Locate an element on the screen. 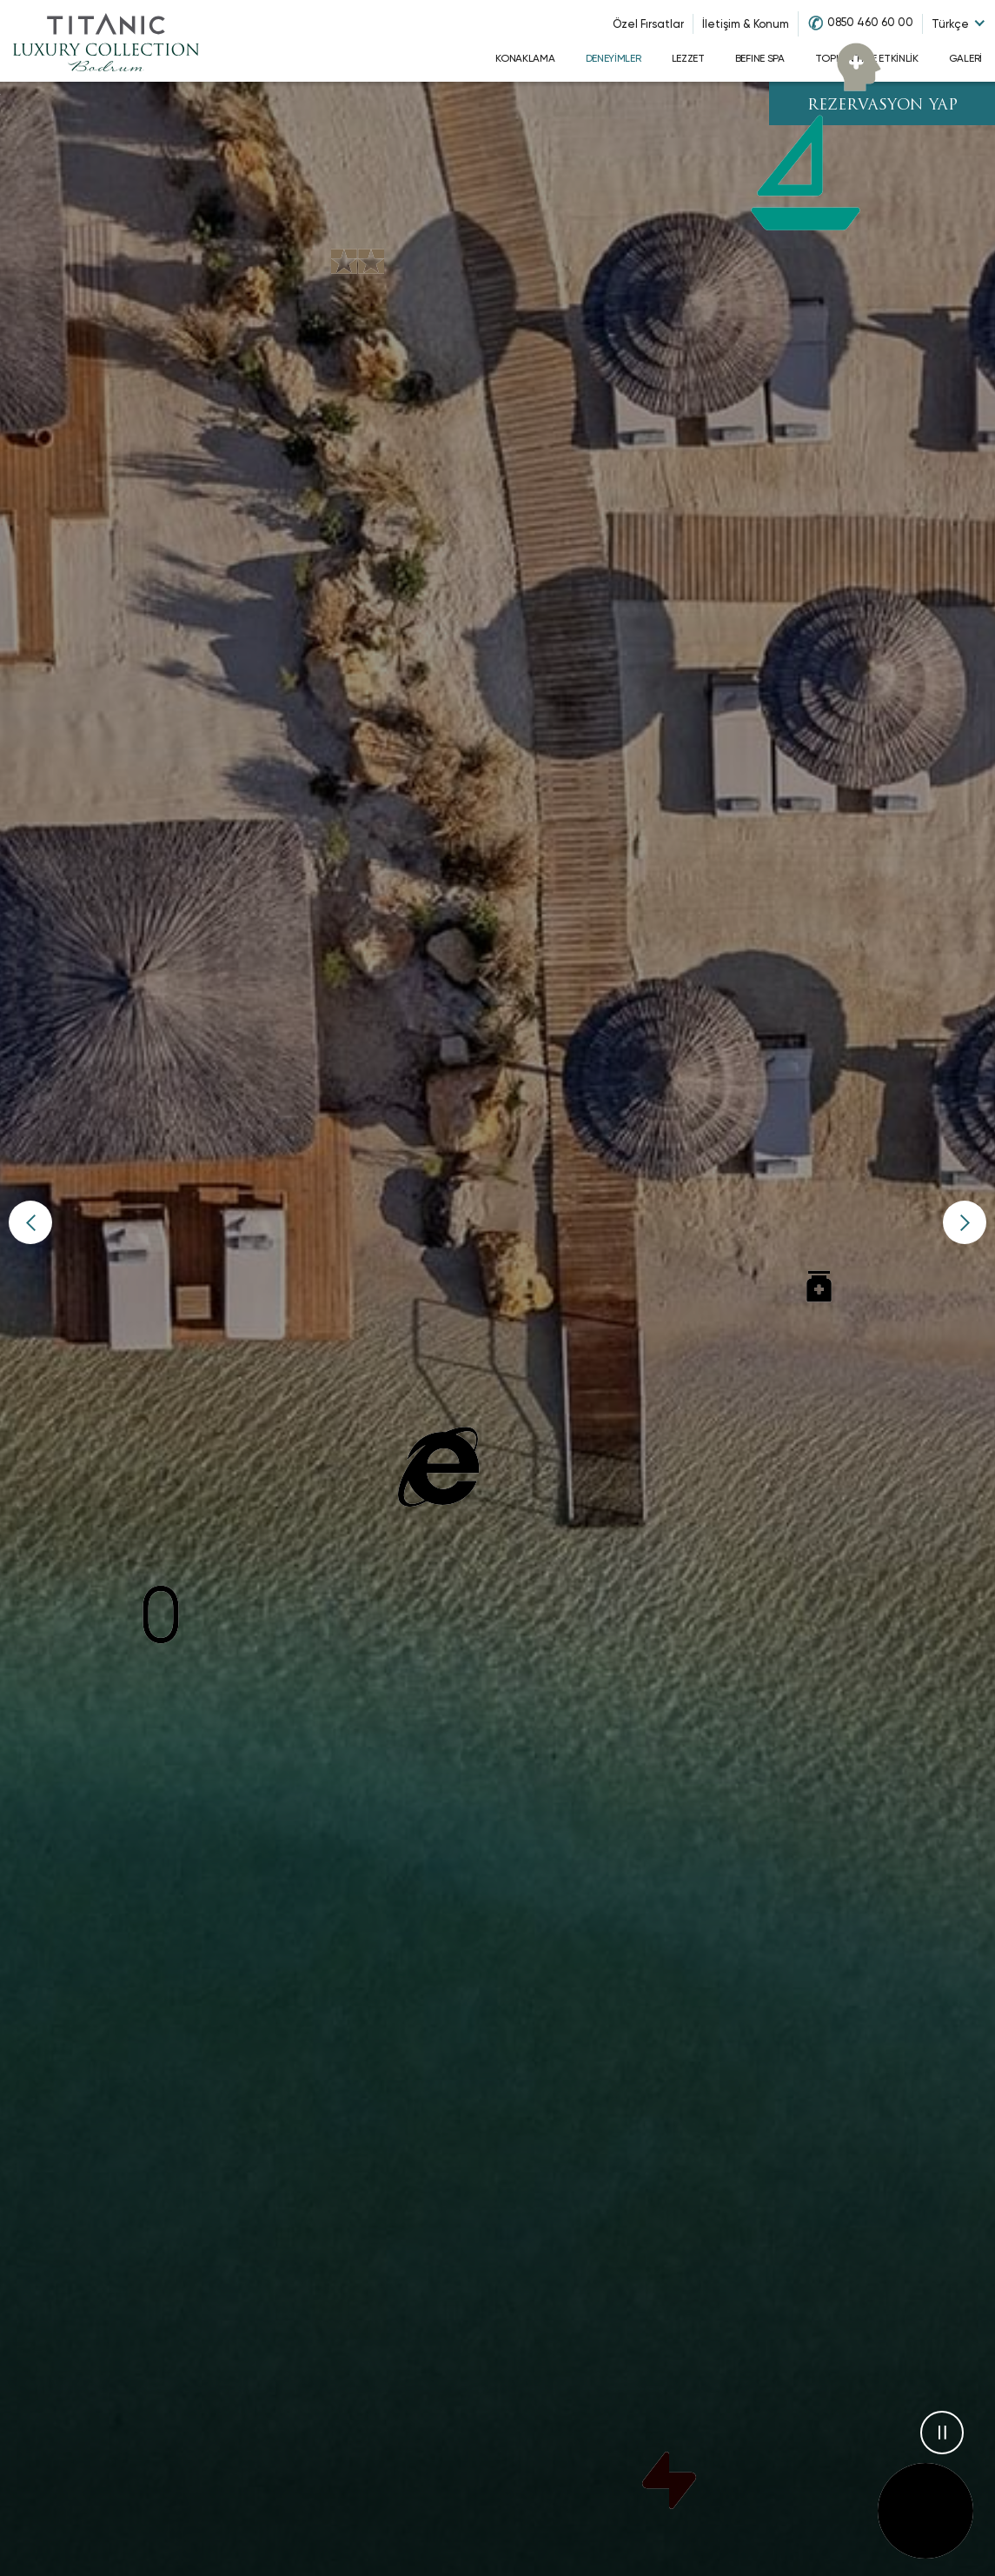 The width and height of the screenshot is (995, 2576). supabase logo is located at coordinates (669, 2480).